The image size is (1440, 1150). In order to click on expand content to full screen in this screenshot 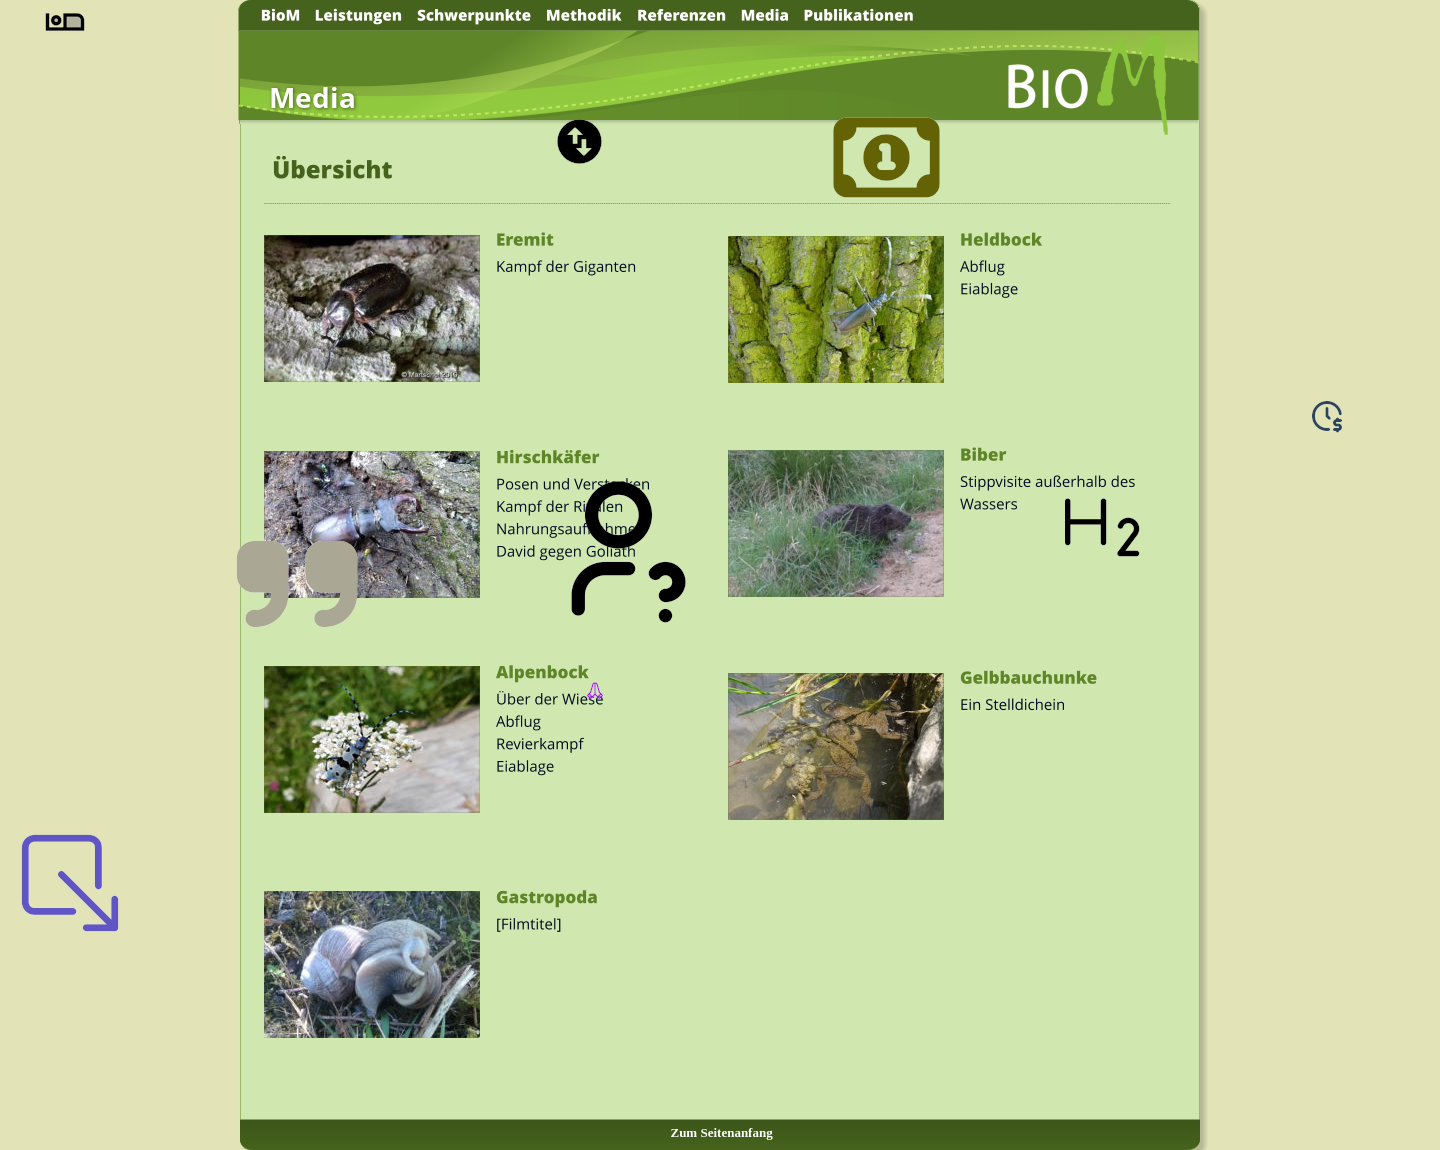, I will do `click(70, 883)`.